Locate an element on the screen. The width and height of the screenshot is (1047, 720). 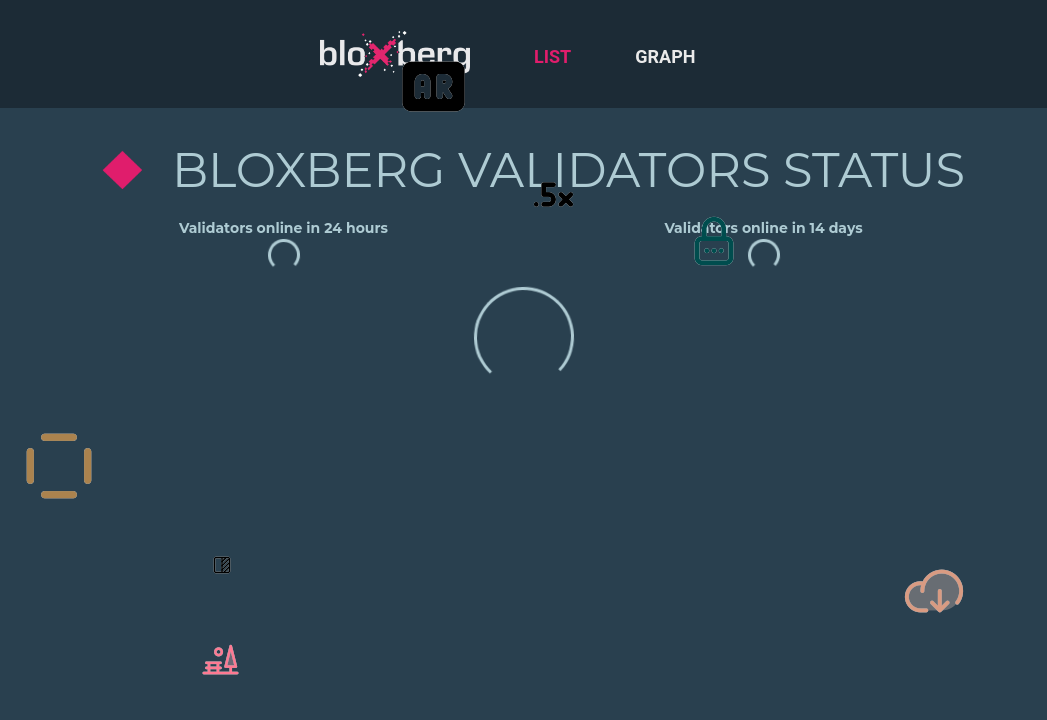
indicates augmented reality feature available is located at coordinates (433, 86).